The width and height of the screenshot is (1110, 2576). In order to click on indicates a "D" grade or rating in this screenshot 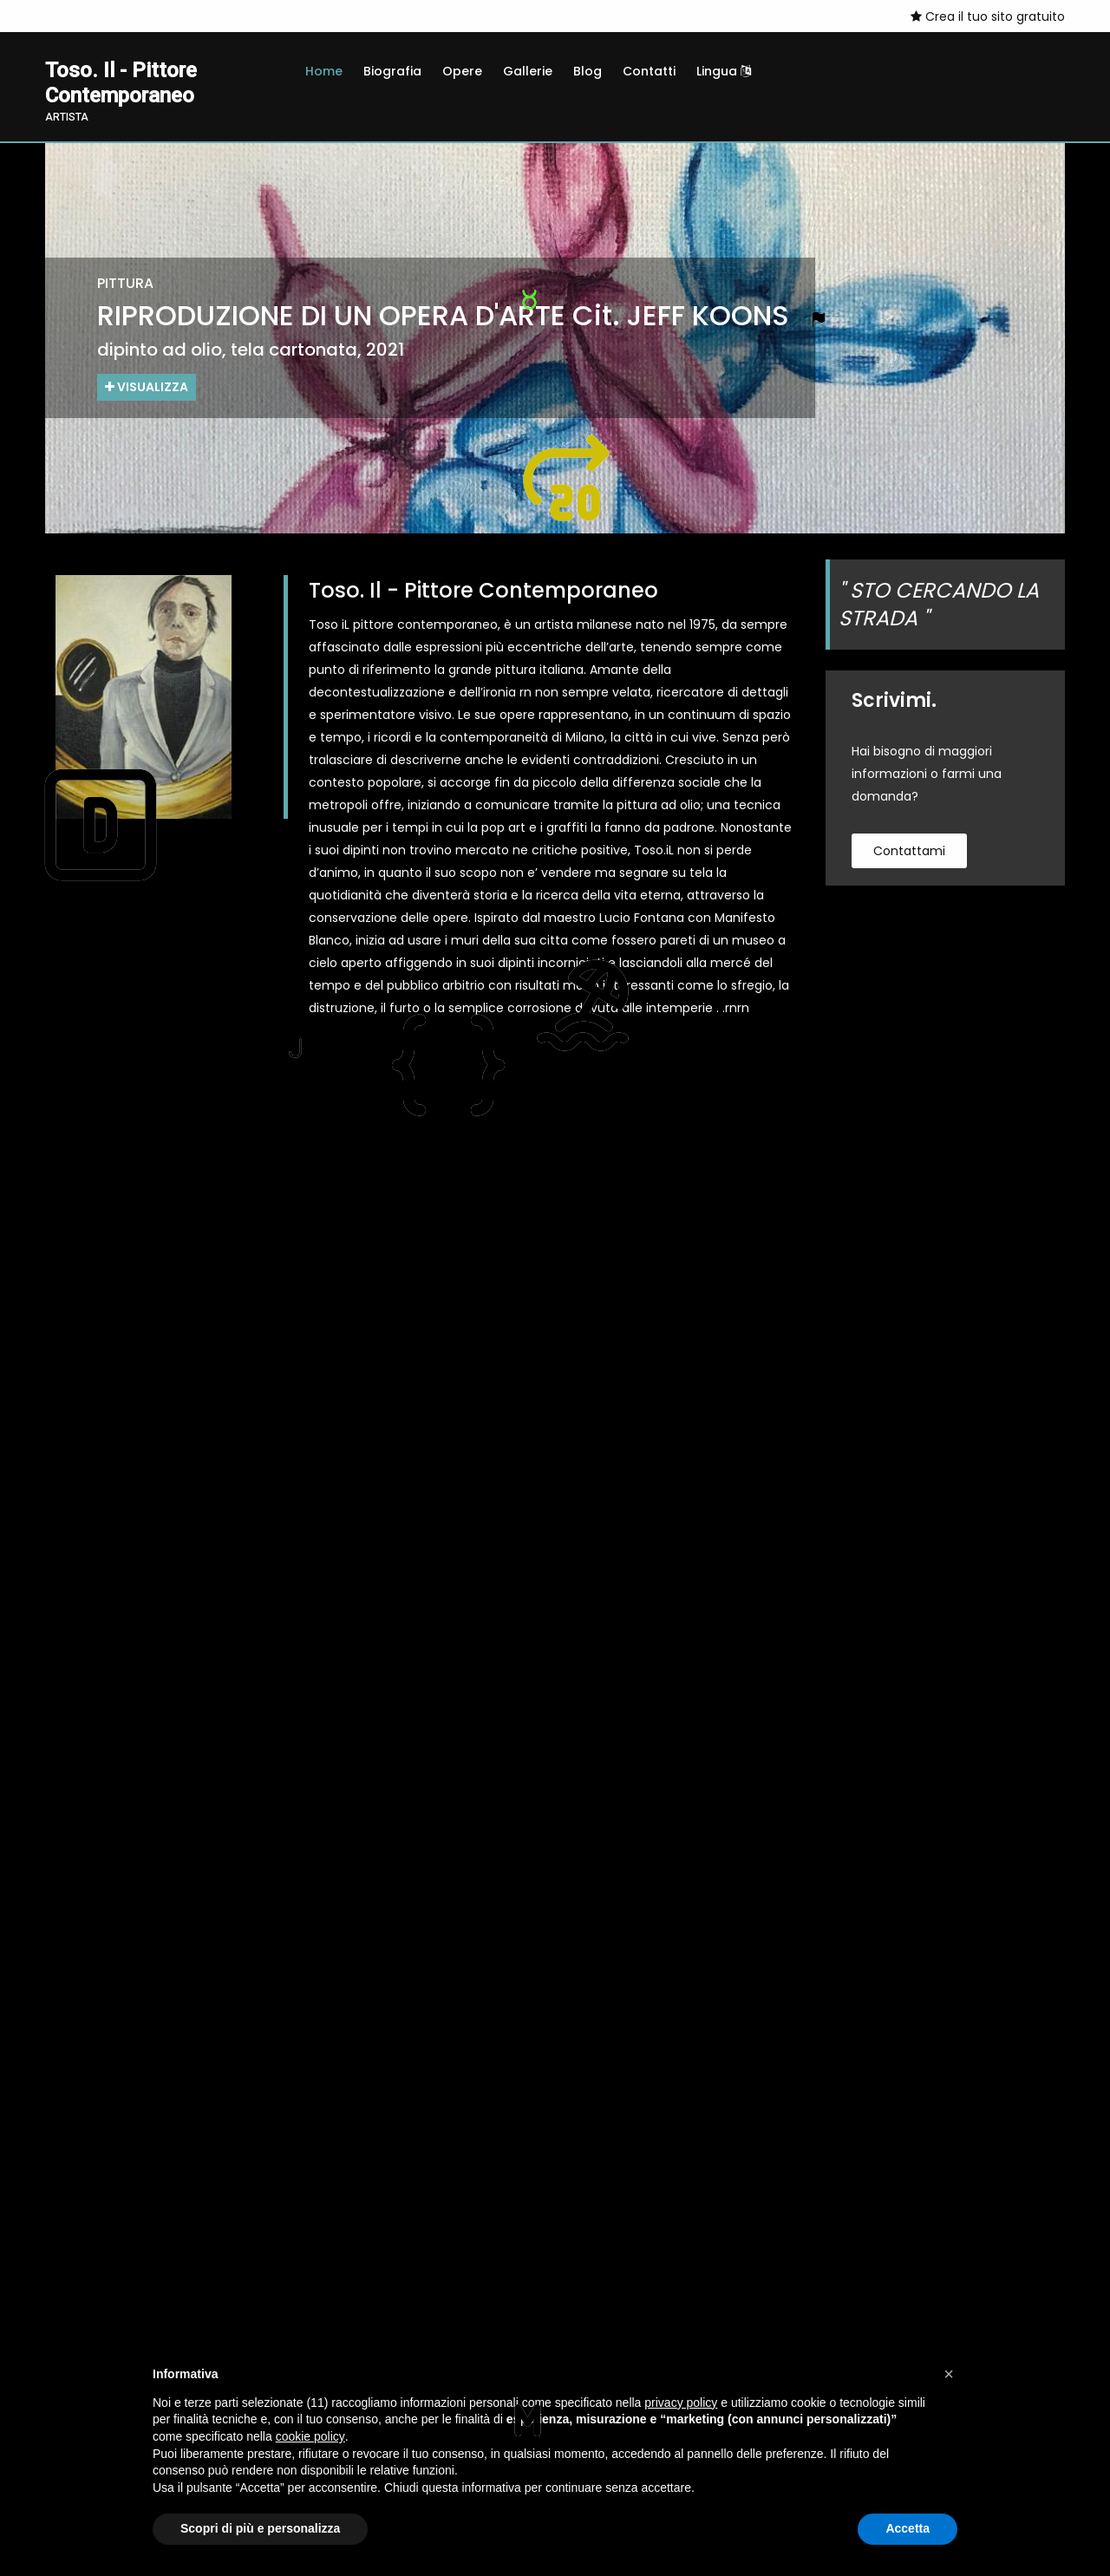, I will do `click(101, 825)`.